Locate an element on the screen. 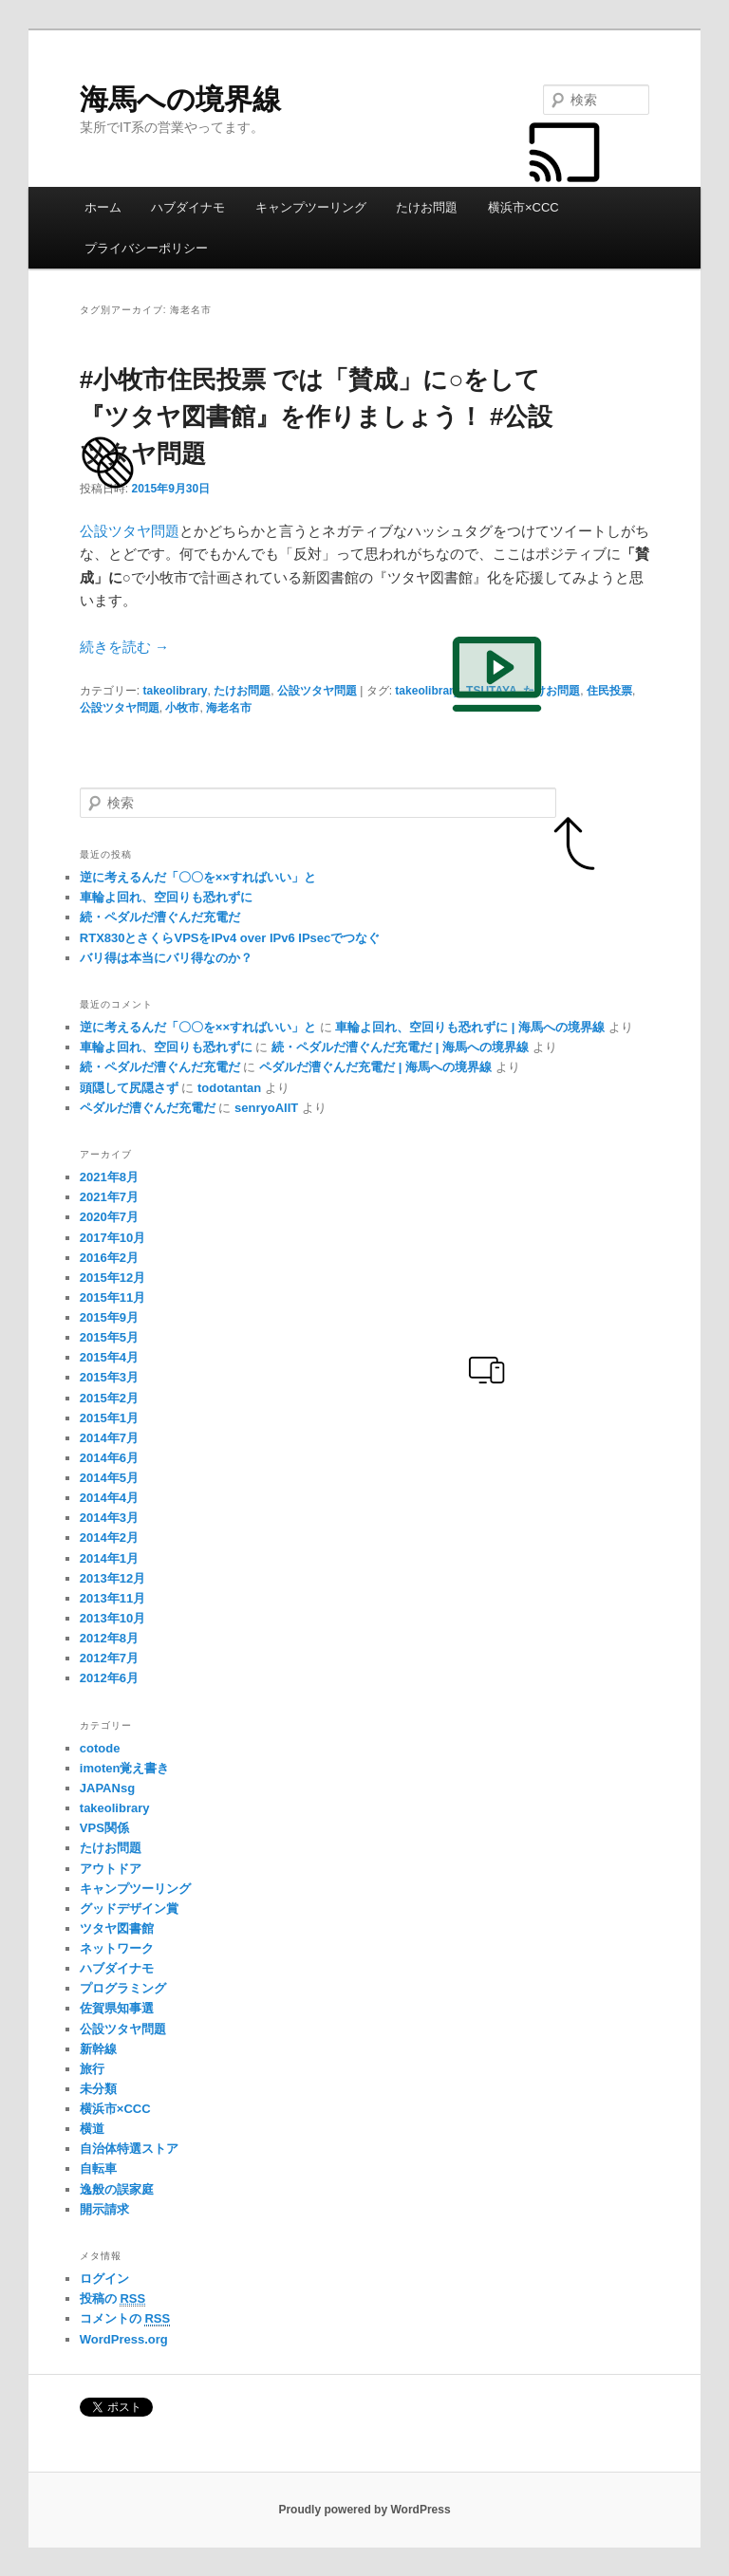 The width and height of the screenshot is (729, 2576). play or watch a video is located at coordinates (496, 674).